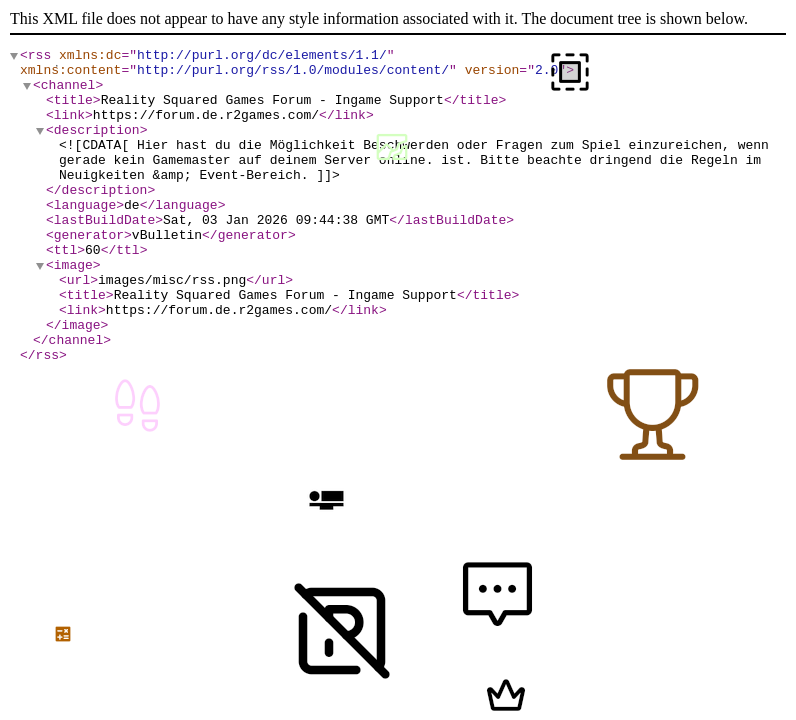 Image resolution: width=796 pixels, height=720 pixels. I want to click on indicates no cellular signal available, so click(63, 61).